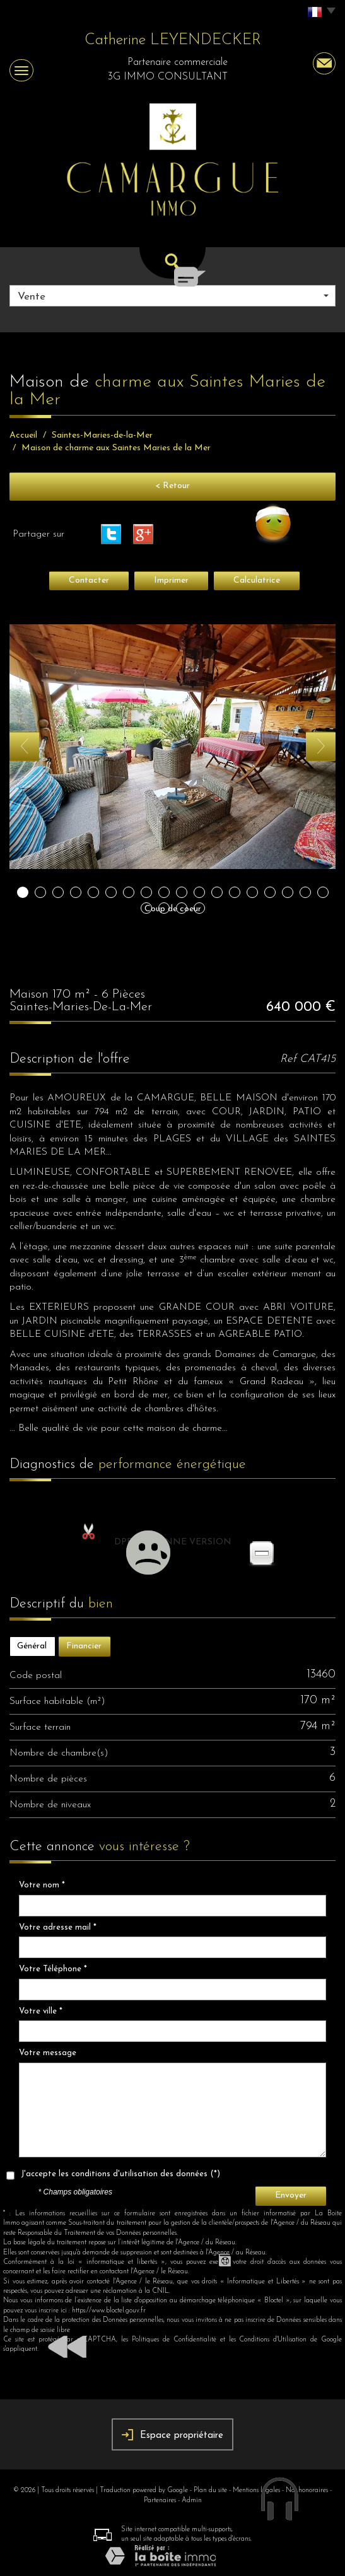 The image size is (345, 2576). Describe the element at coordinates (190, 277) in the screenshot. I see `toggle subtitles or closed captions` at that location.